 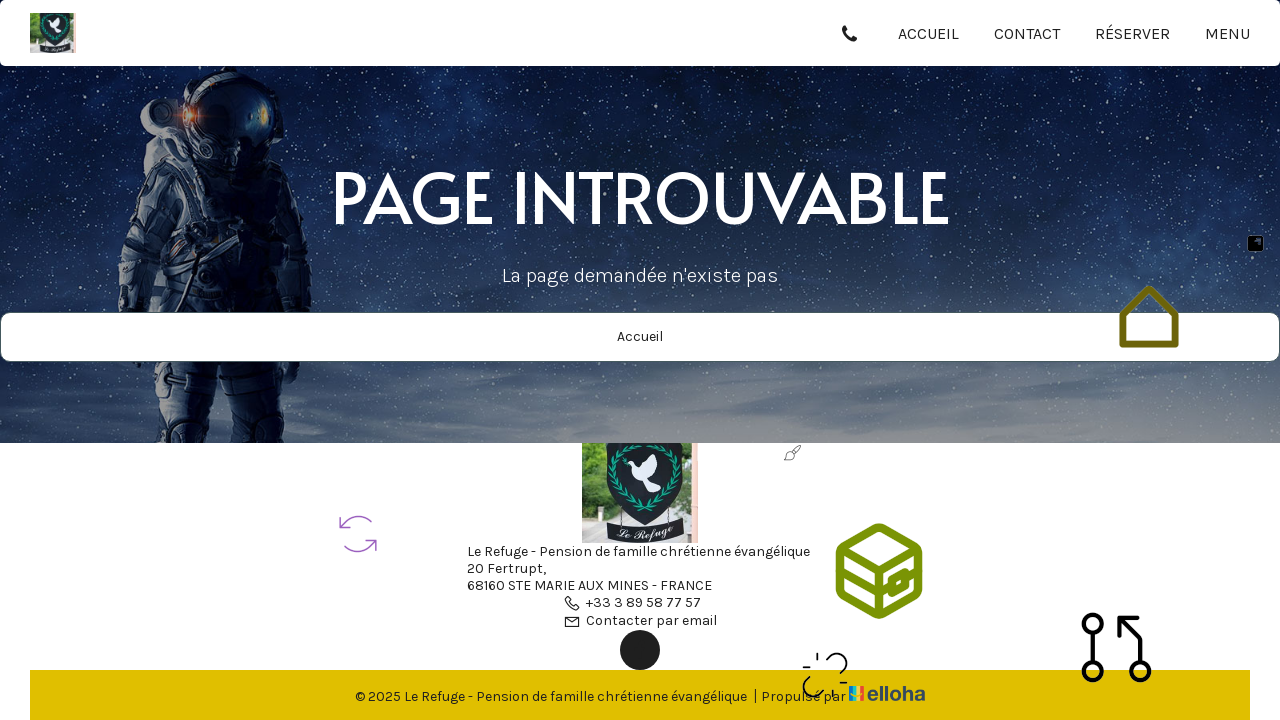 I want to click on create a new pull request, so click(x=1113, y=647).